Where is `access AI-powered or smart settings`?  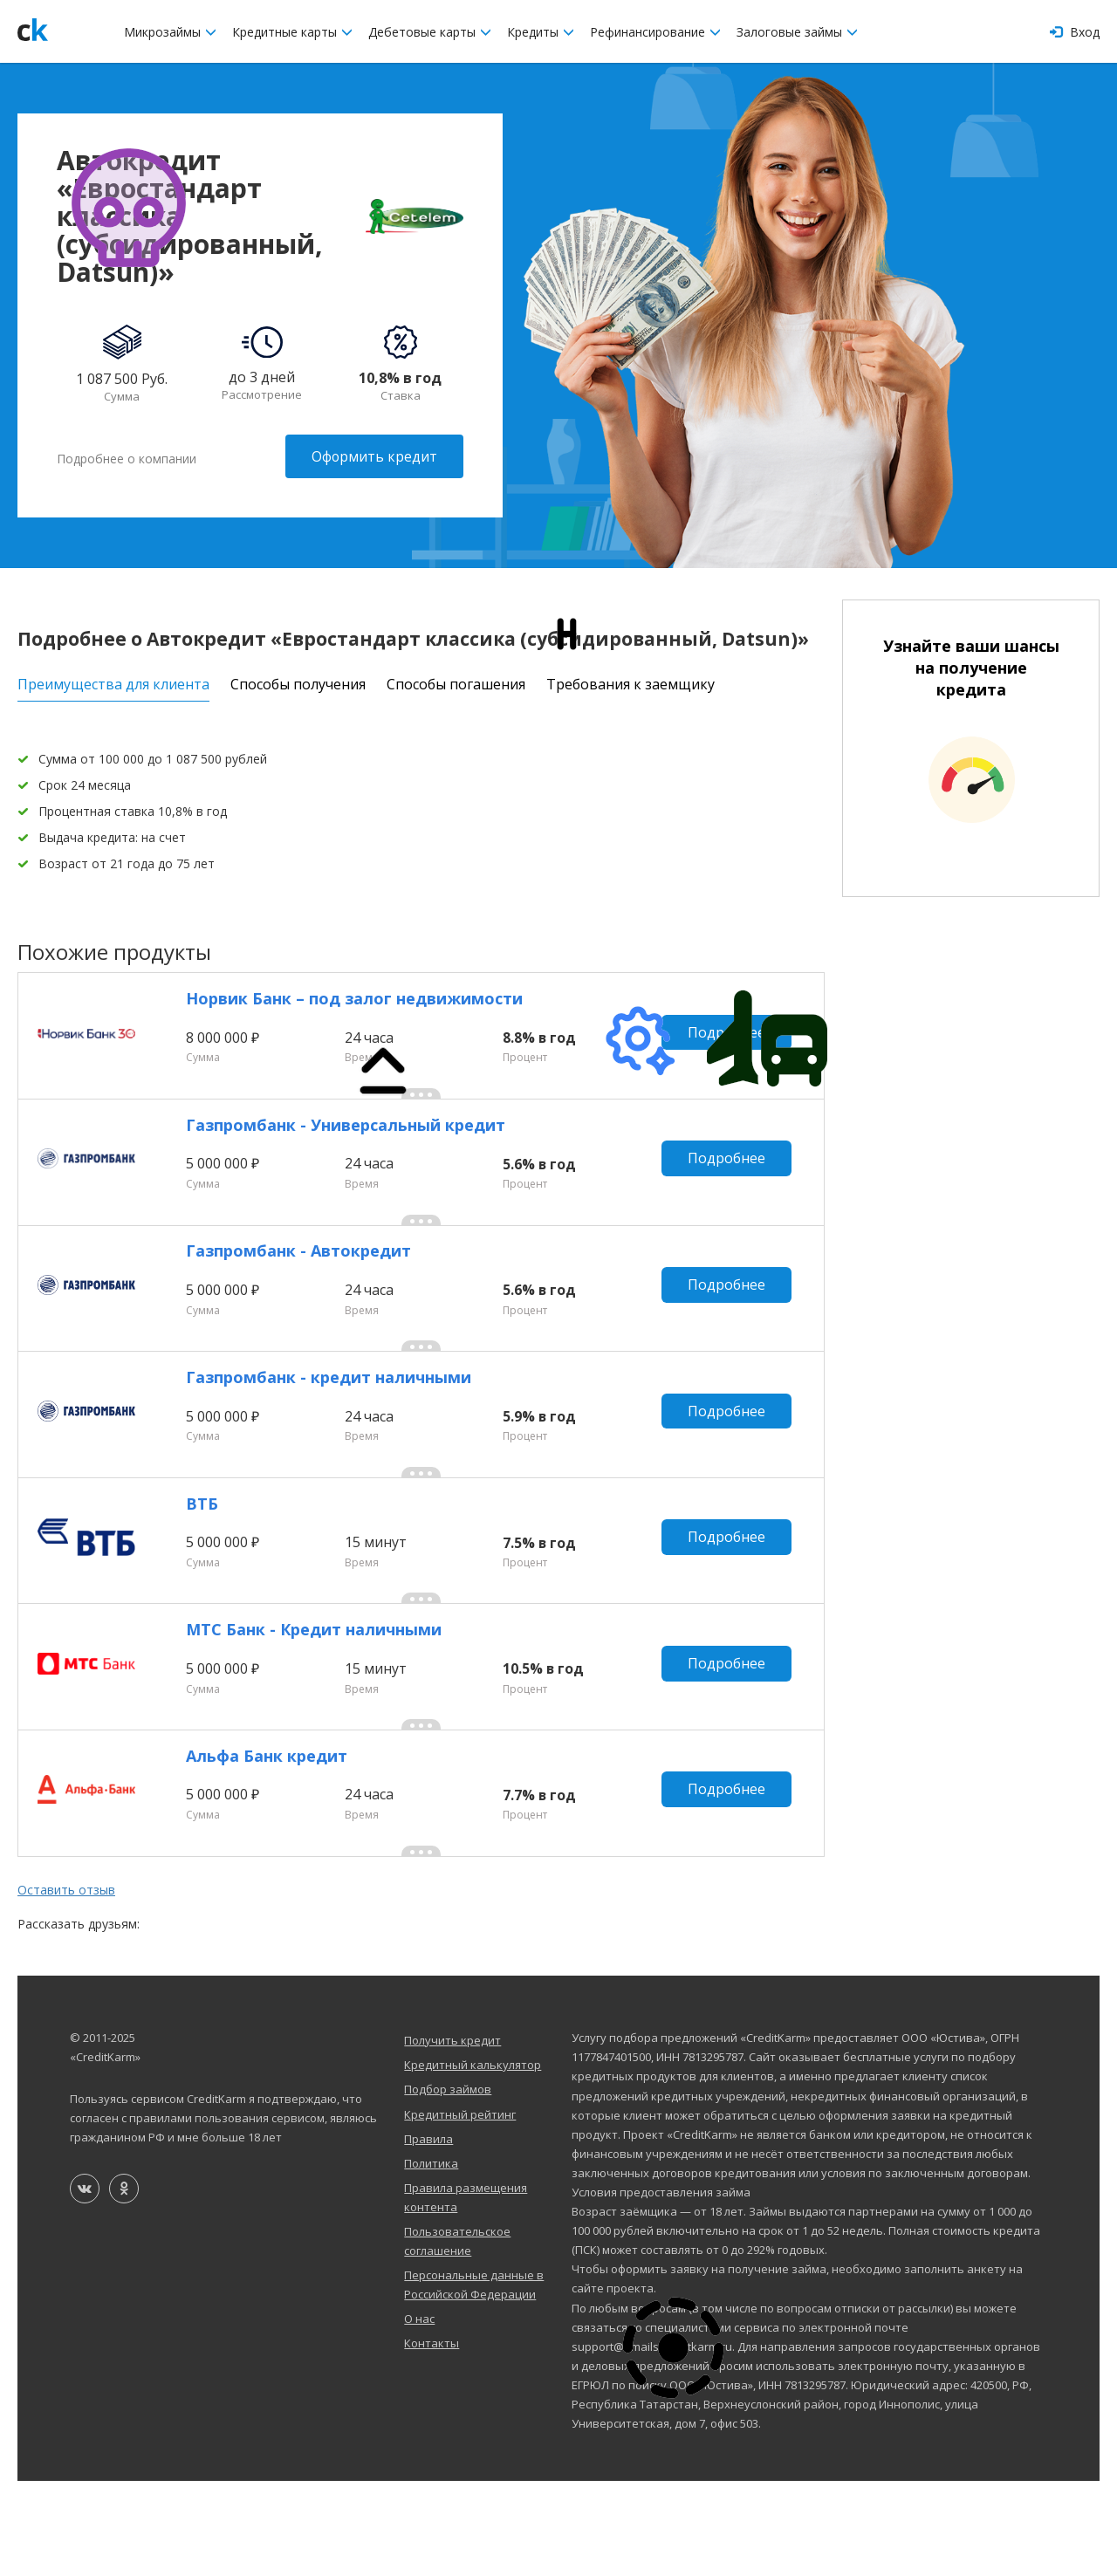
access AI-powered or smart settings is located at coordinates (638, 1038).